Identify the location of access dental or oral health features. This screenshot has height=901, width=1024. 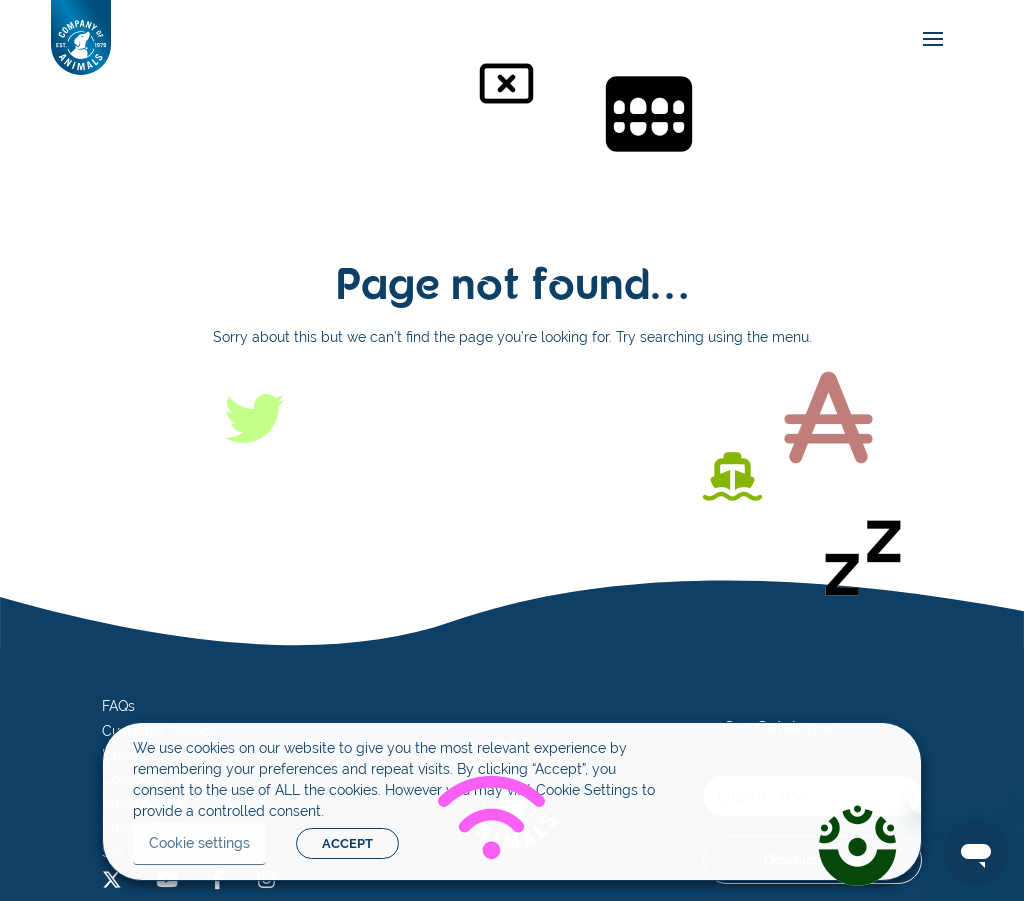
(649, 114).